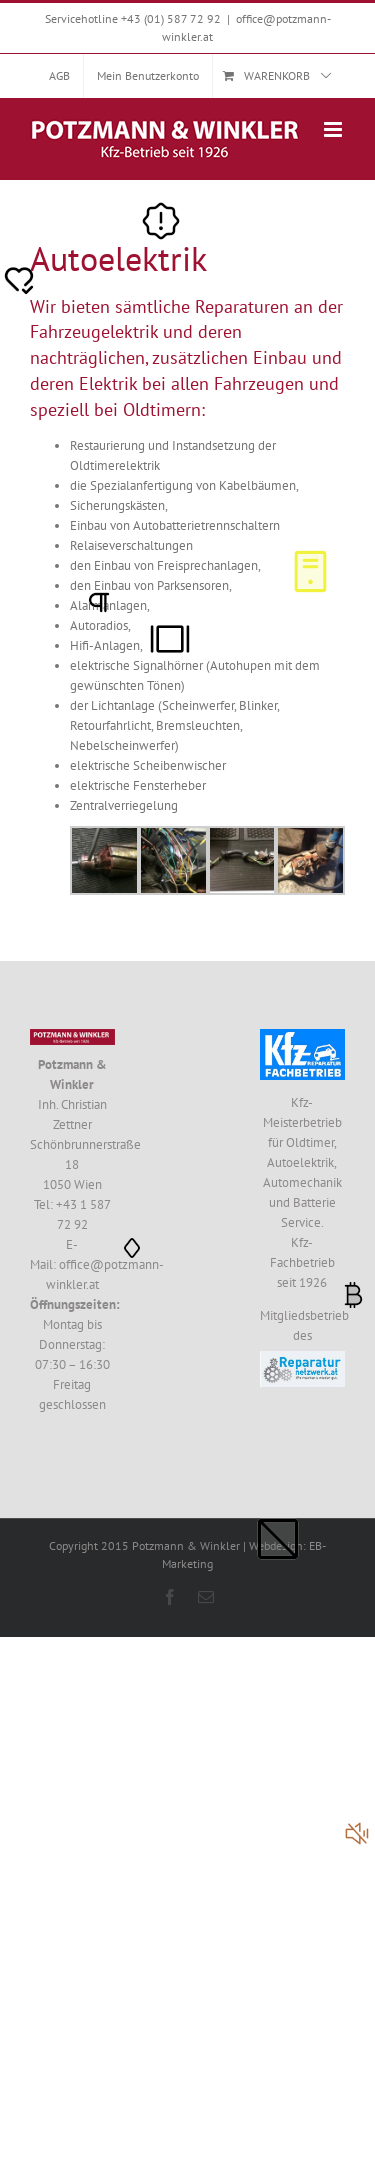 The image size is (375, 2160). What do you see at coordinates (356, 1833) in the screenshot?
I see `mute audio` at bounding box center [356, 1833].